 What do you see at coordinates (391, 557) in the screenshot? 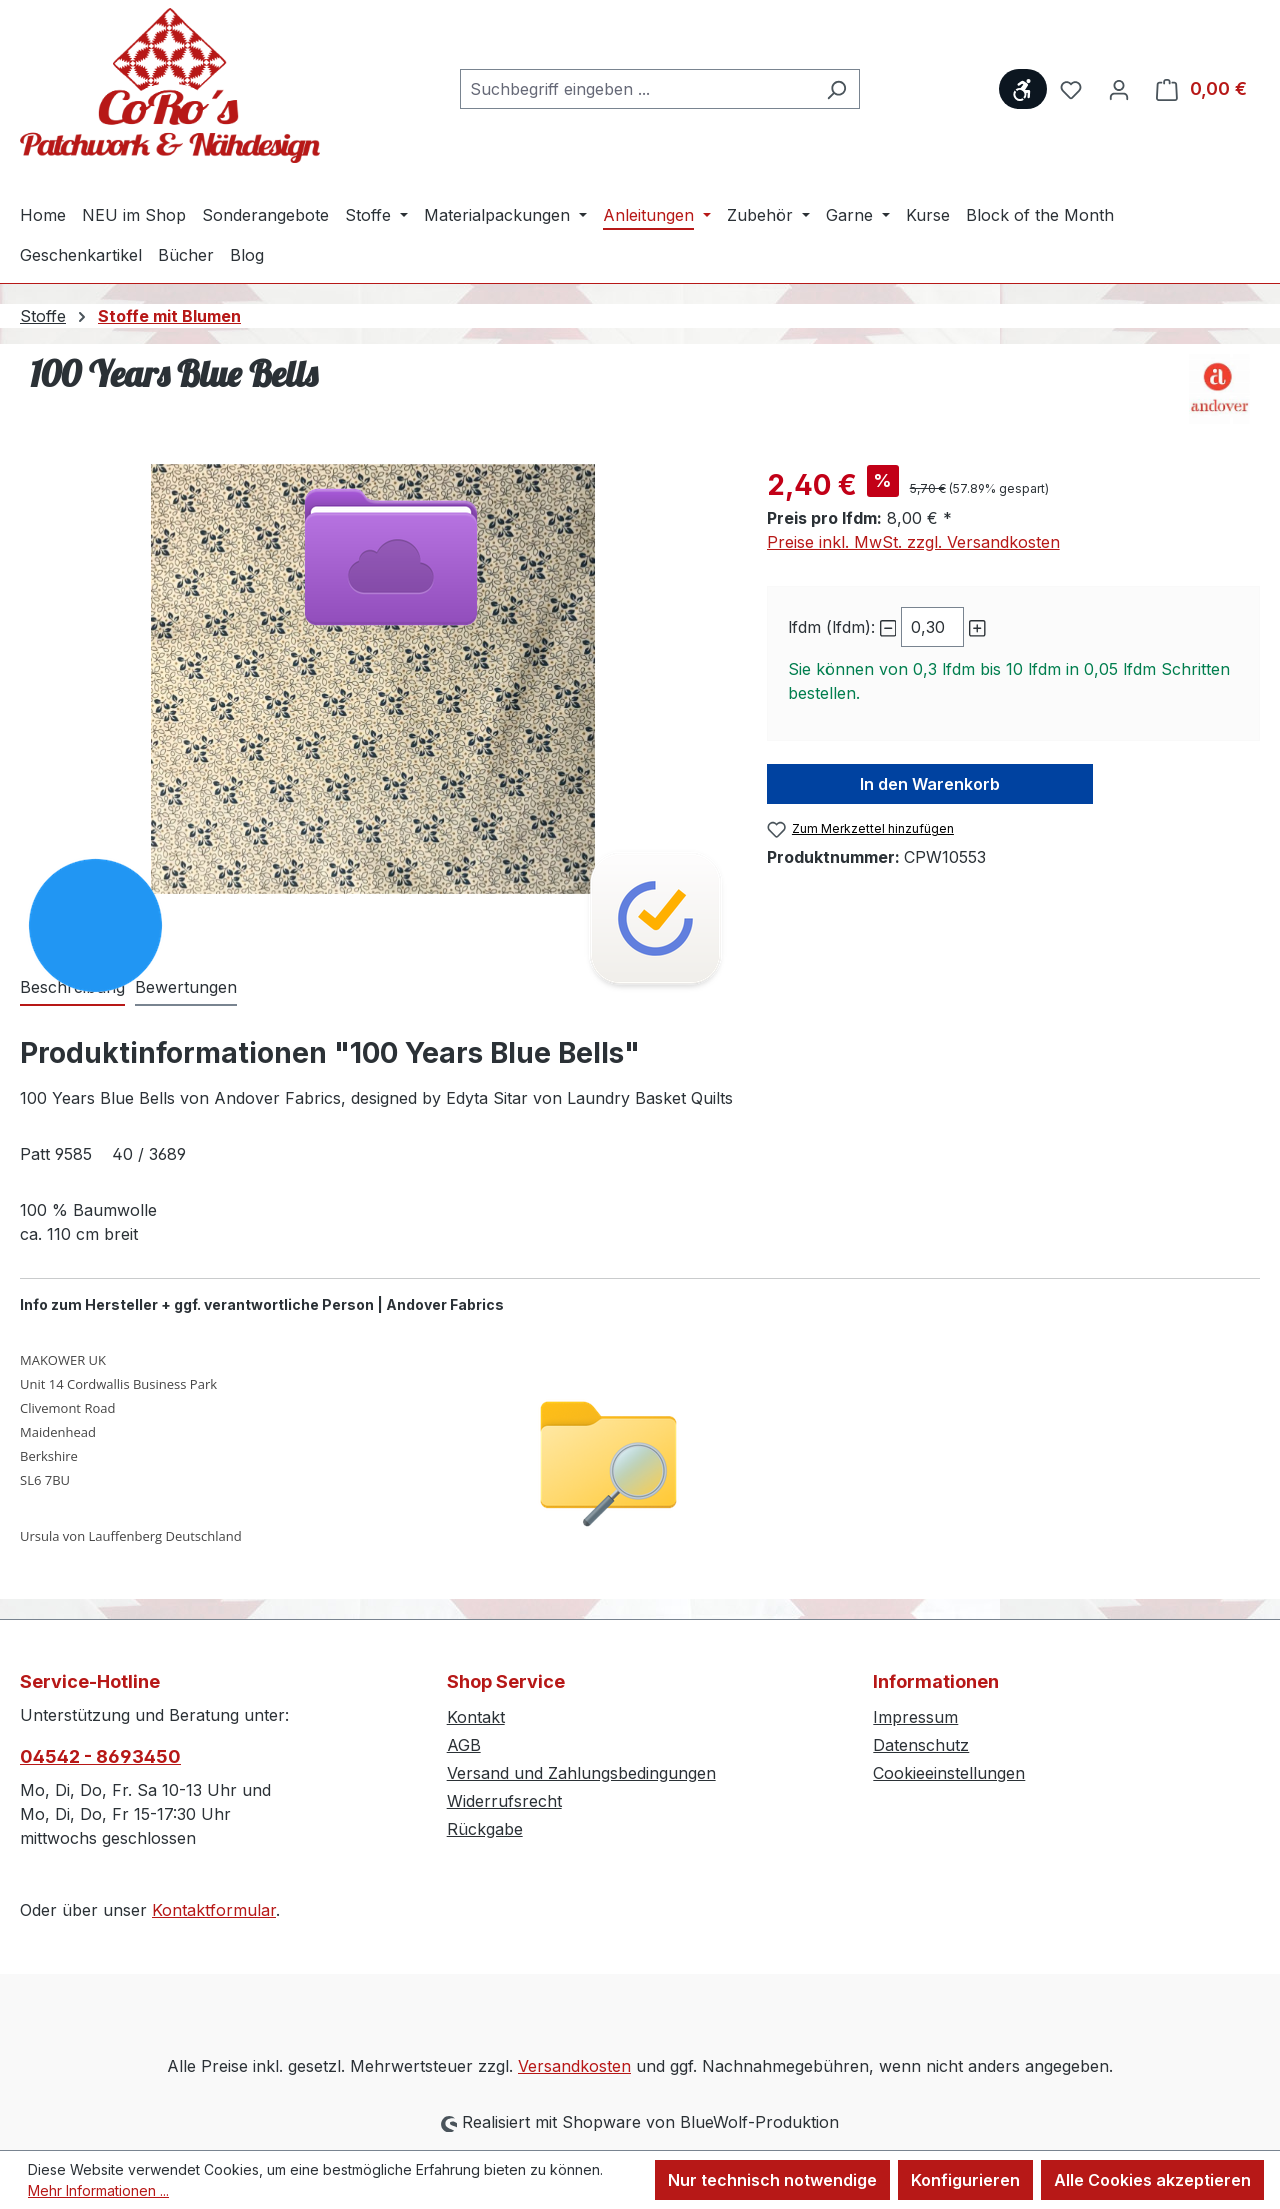
I see `access cloud-synced files and folders` at bounding box center [391, 557].